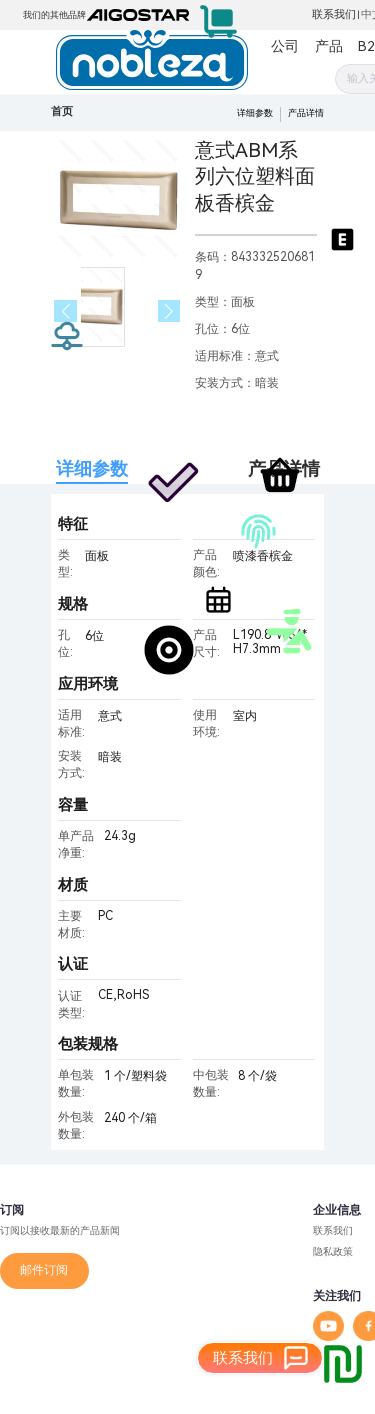 The width and height of the screenshot is (375, 1414). Describe the element at coordinates (218, 21) in the screenshot. I see `view items ready for shipping` at that location.